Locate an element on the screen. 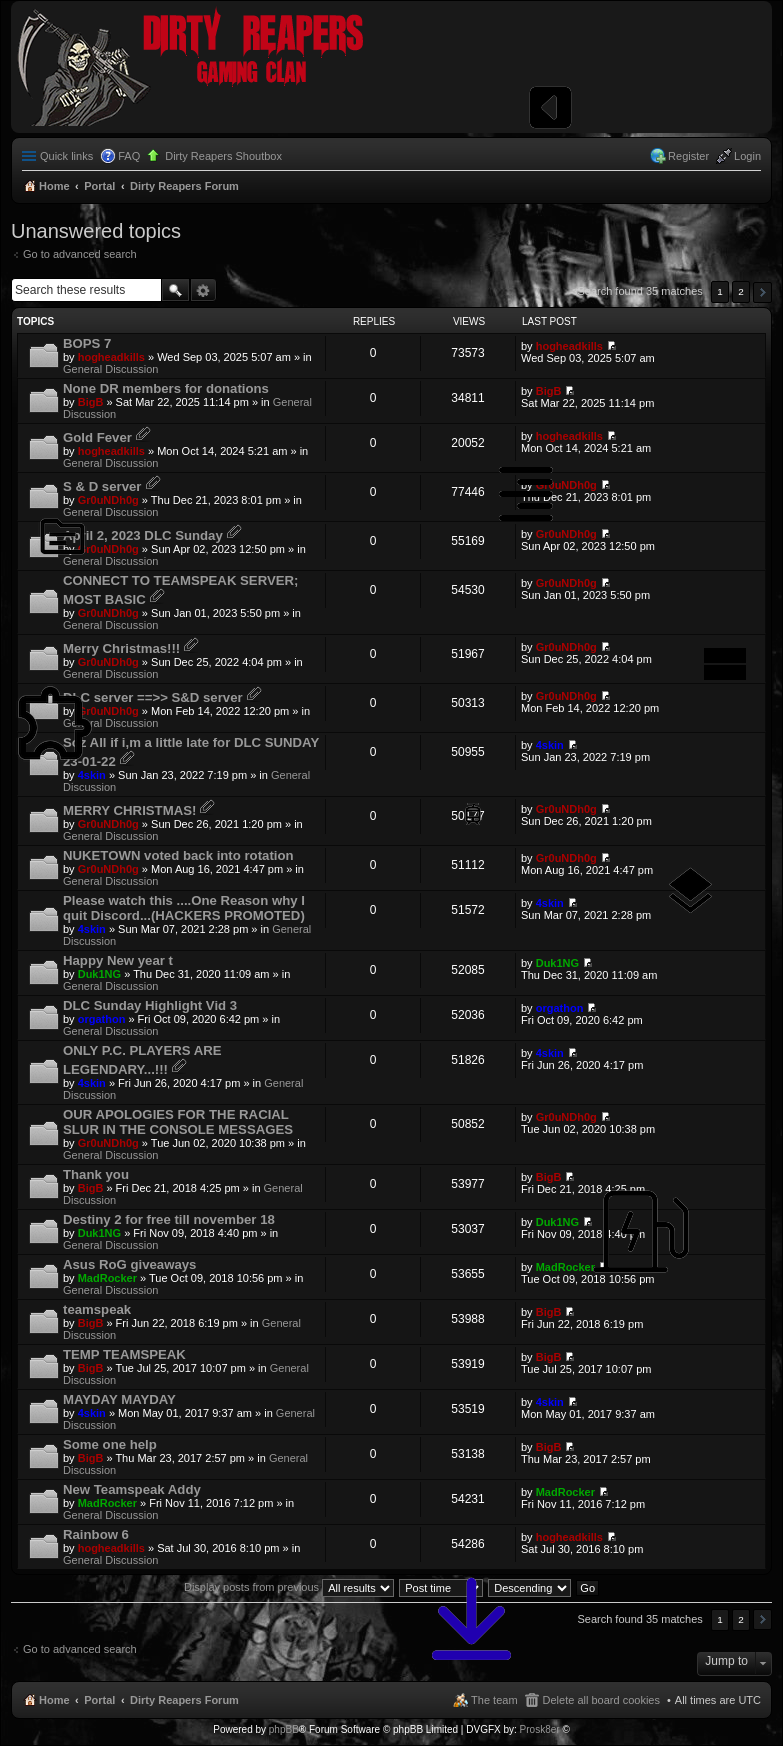  toggle map layers or overlays is located at coordinates (690, 891).